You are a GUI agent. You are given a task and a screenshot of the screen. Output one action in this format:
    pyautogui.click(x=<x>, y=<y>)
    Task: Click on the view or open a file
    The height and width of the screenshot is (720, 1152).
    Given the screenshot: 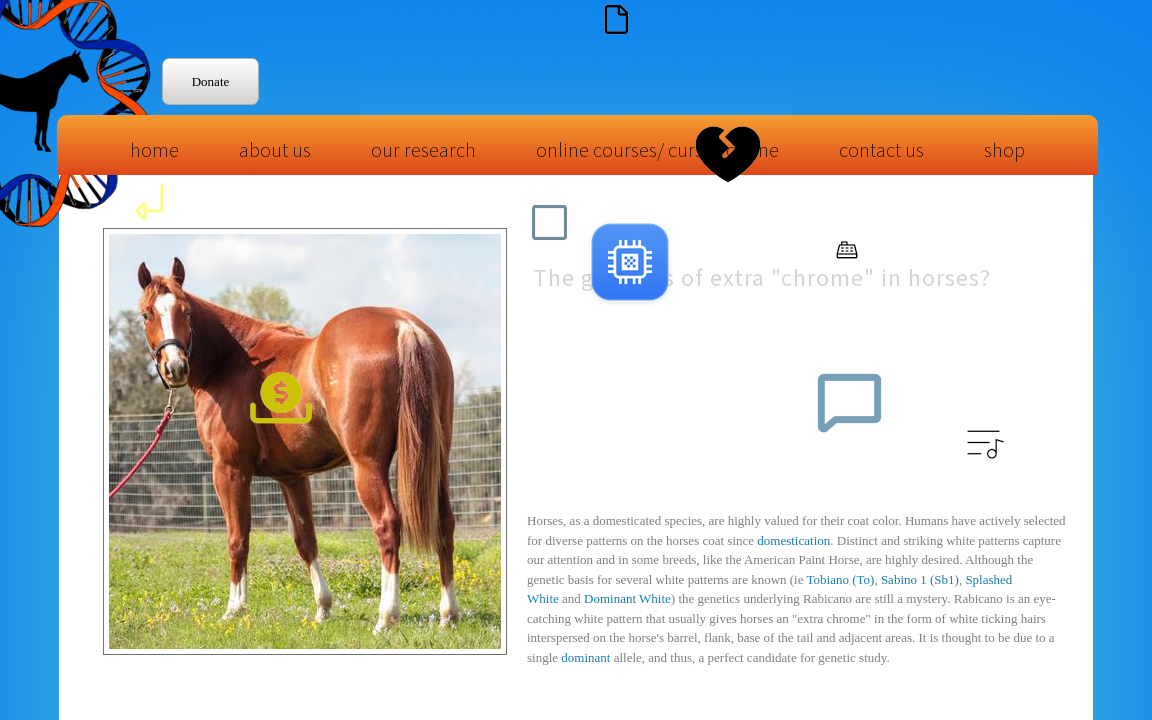 What is the action you would take?
    pyautogui.click(x=615, y=19)
    